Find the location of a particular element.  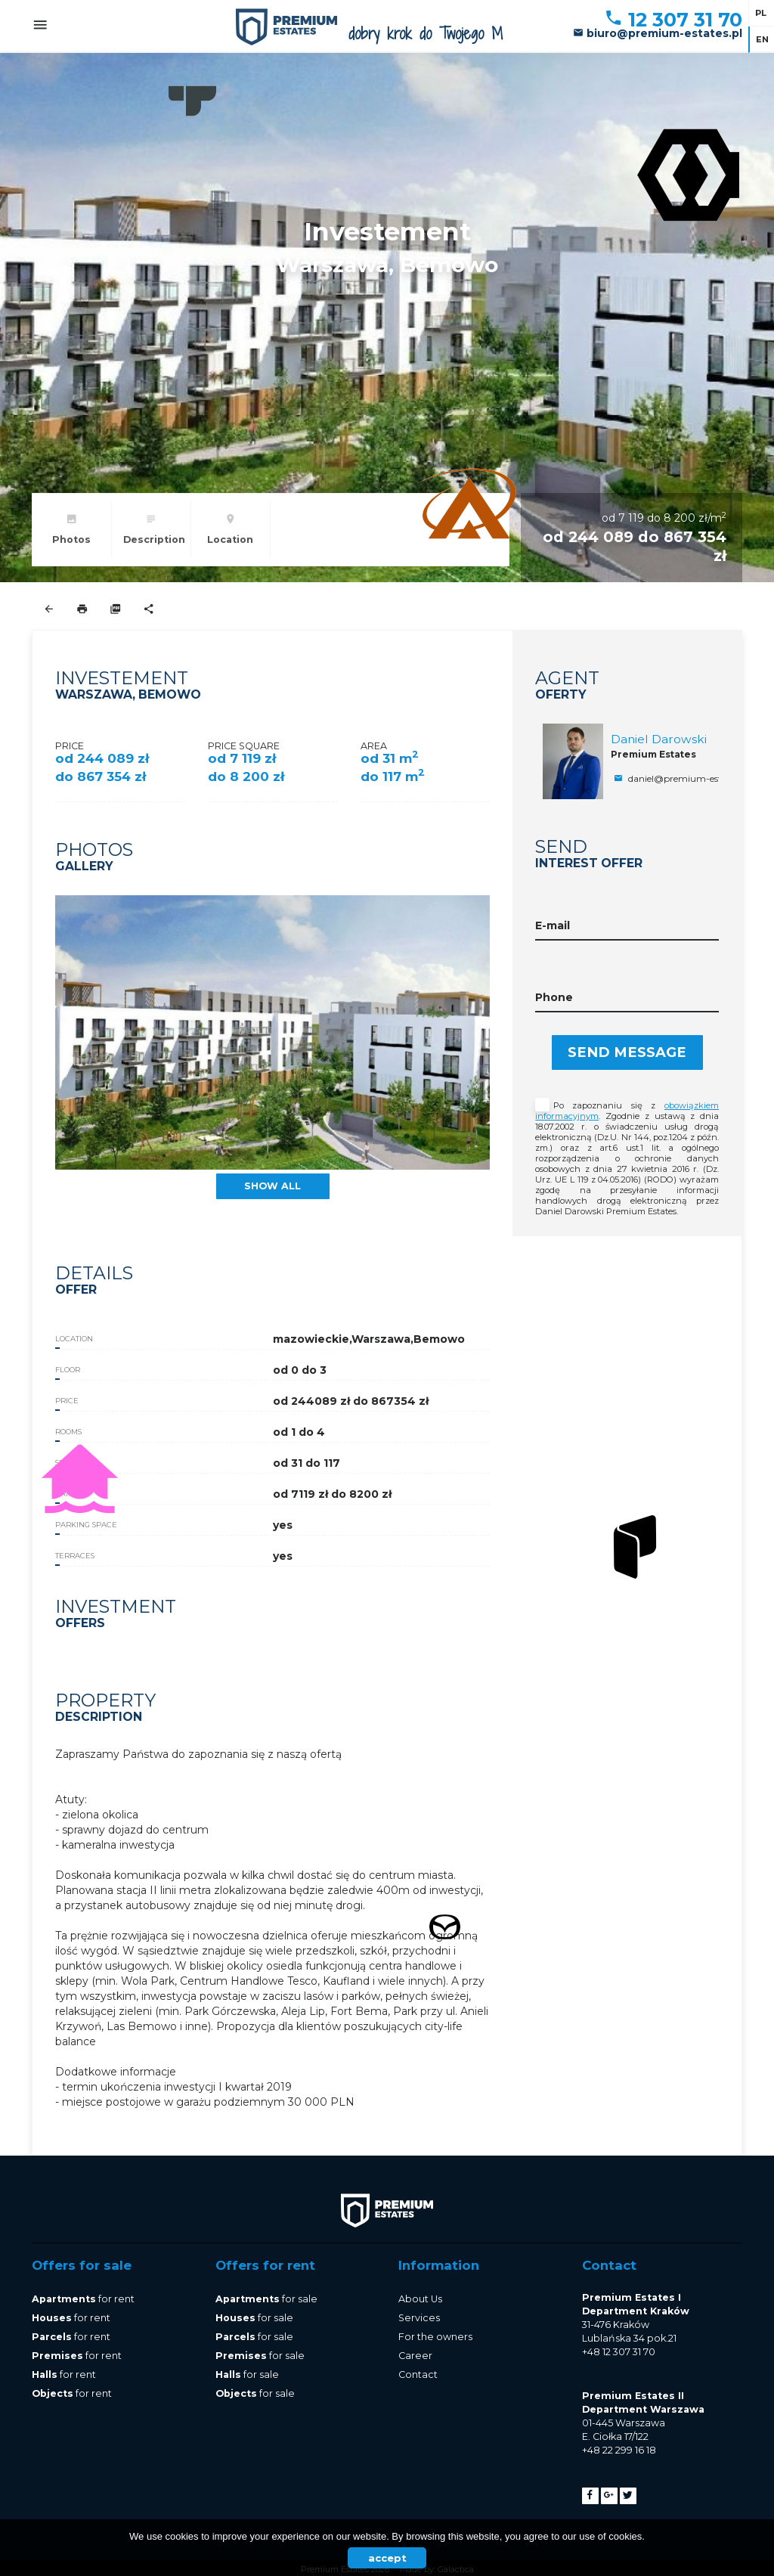

indicates flood warning or alert is located at coordinates (79, 1481).